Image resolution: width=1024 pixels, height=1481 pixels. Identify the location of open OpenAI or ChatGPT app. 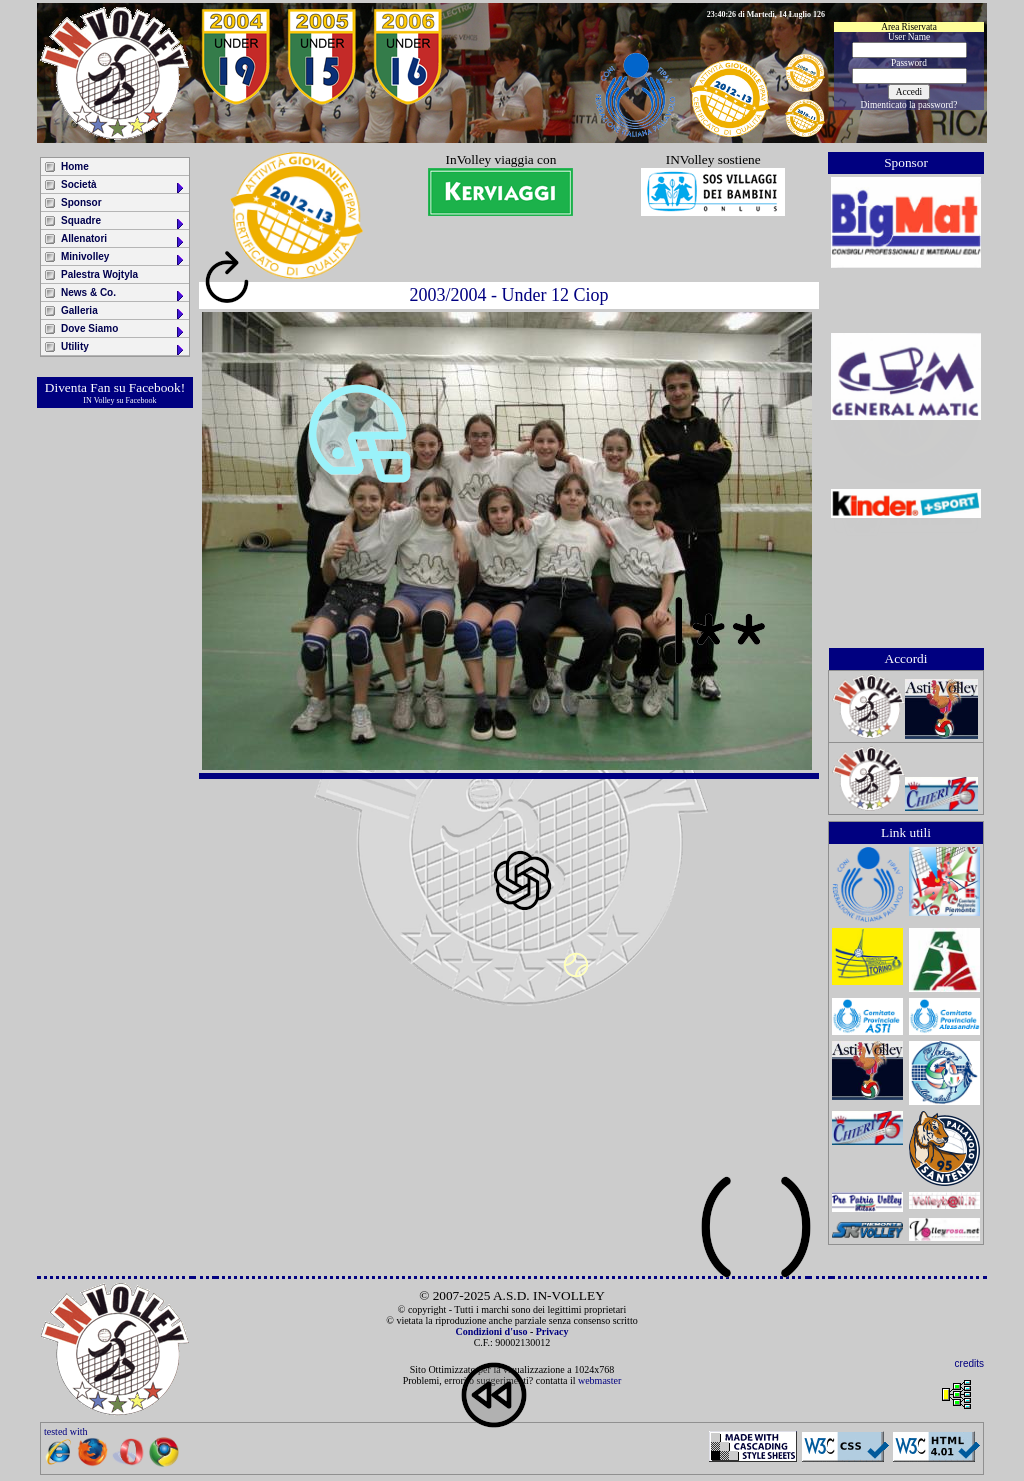
(522, 880).